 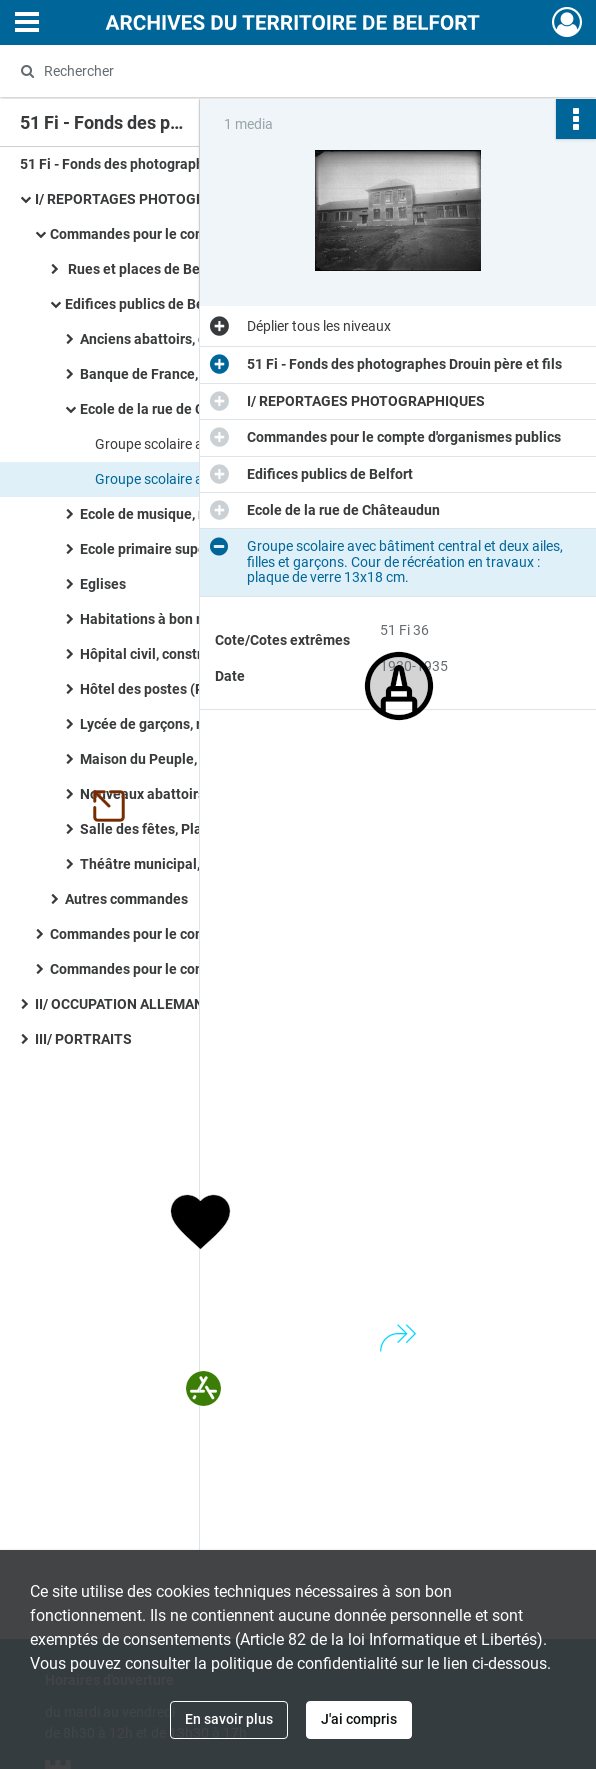 What do you see at coordinates (399, 686) in the screenshot?
I see `select marker or highlighter tool` at bounding box center [399, 686].